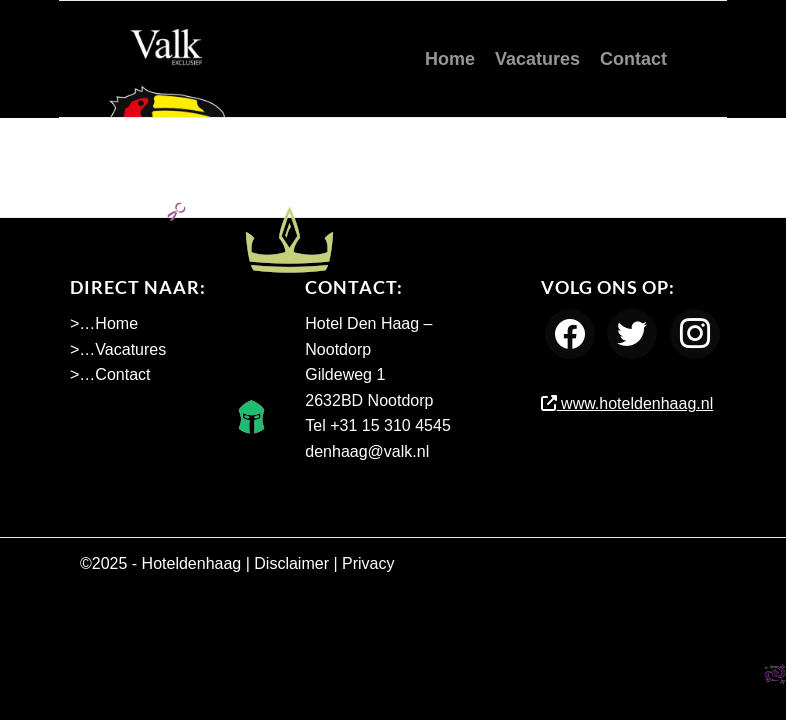 This screenshot has height=720, width=786. Describe the element at coordinates (775, 674) in the screenshot. I see `activate special ability or power-up` at that location.